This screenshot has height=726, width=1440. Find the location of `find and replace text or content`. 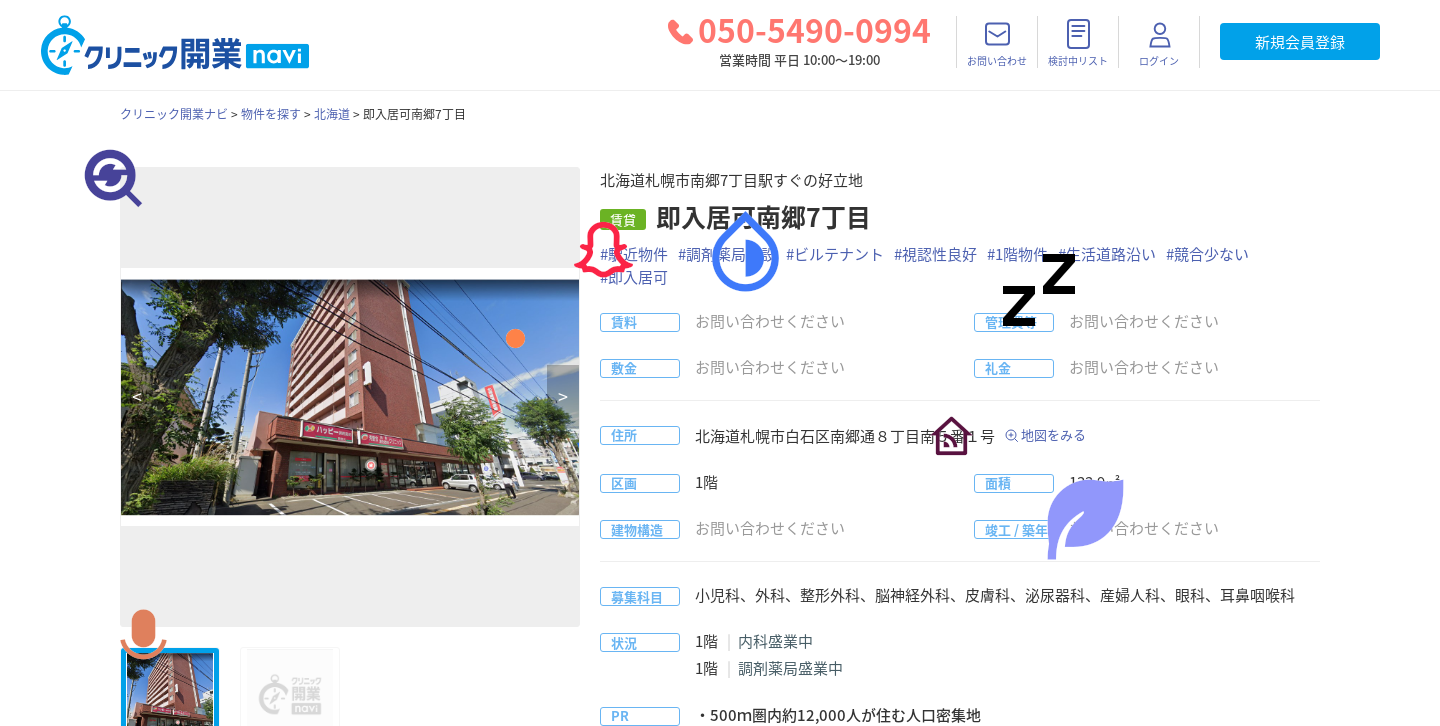

find and replace text or content is located at coordinates (113, 178).